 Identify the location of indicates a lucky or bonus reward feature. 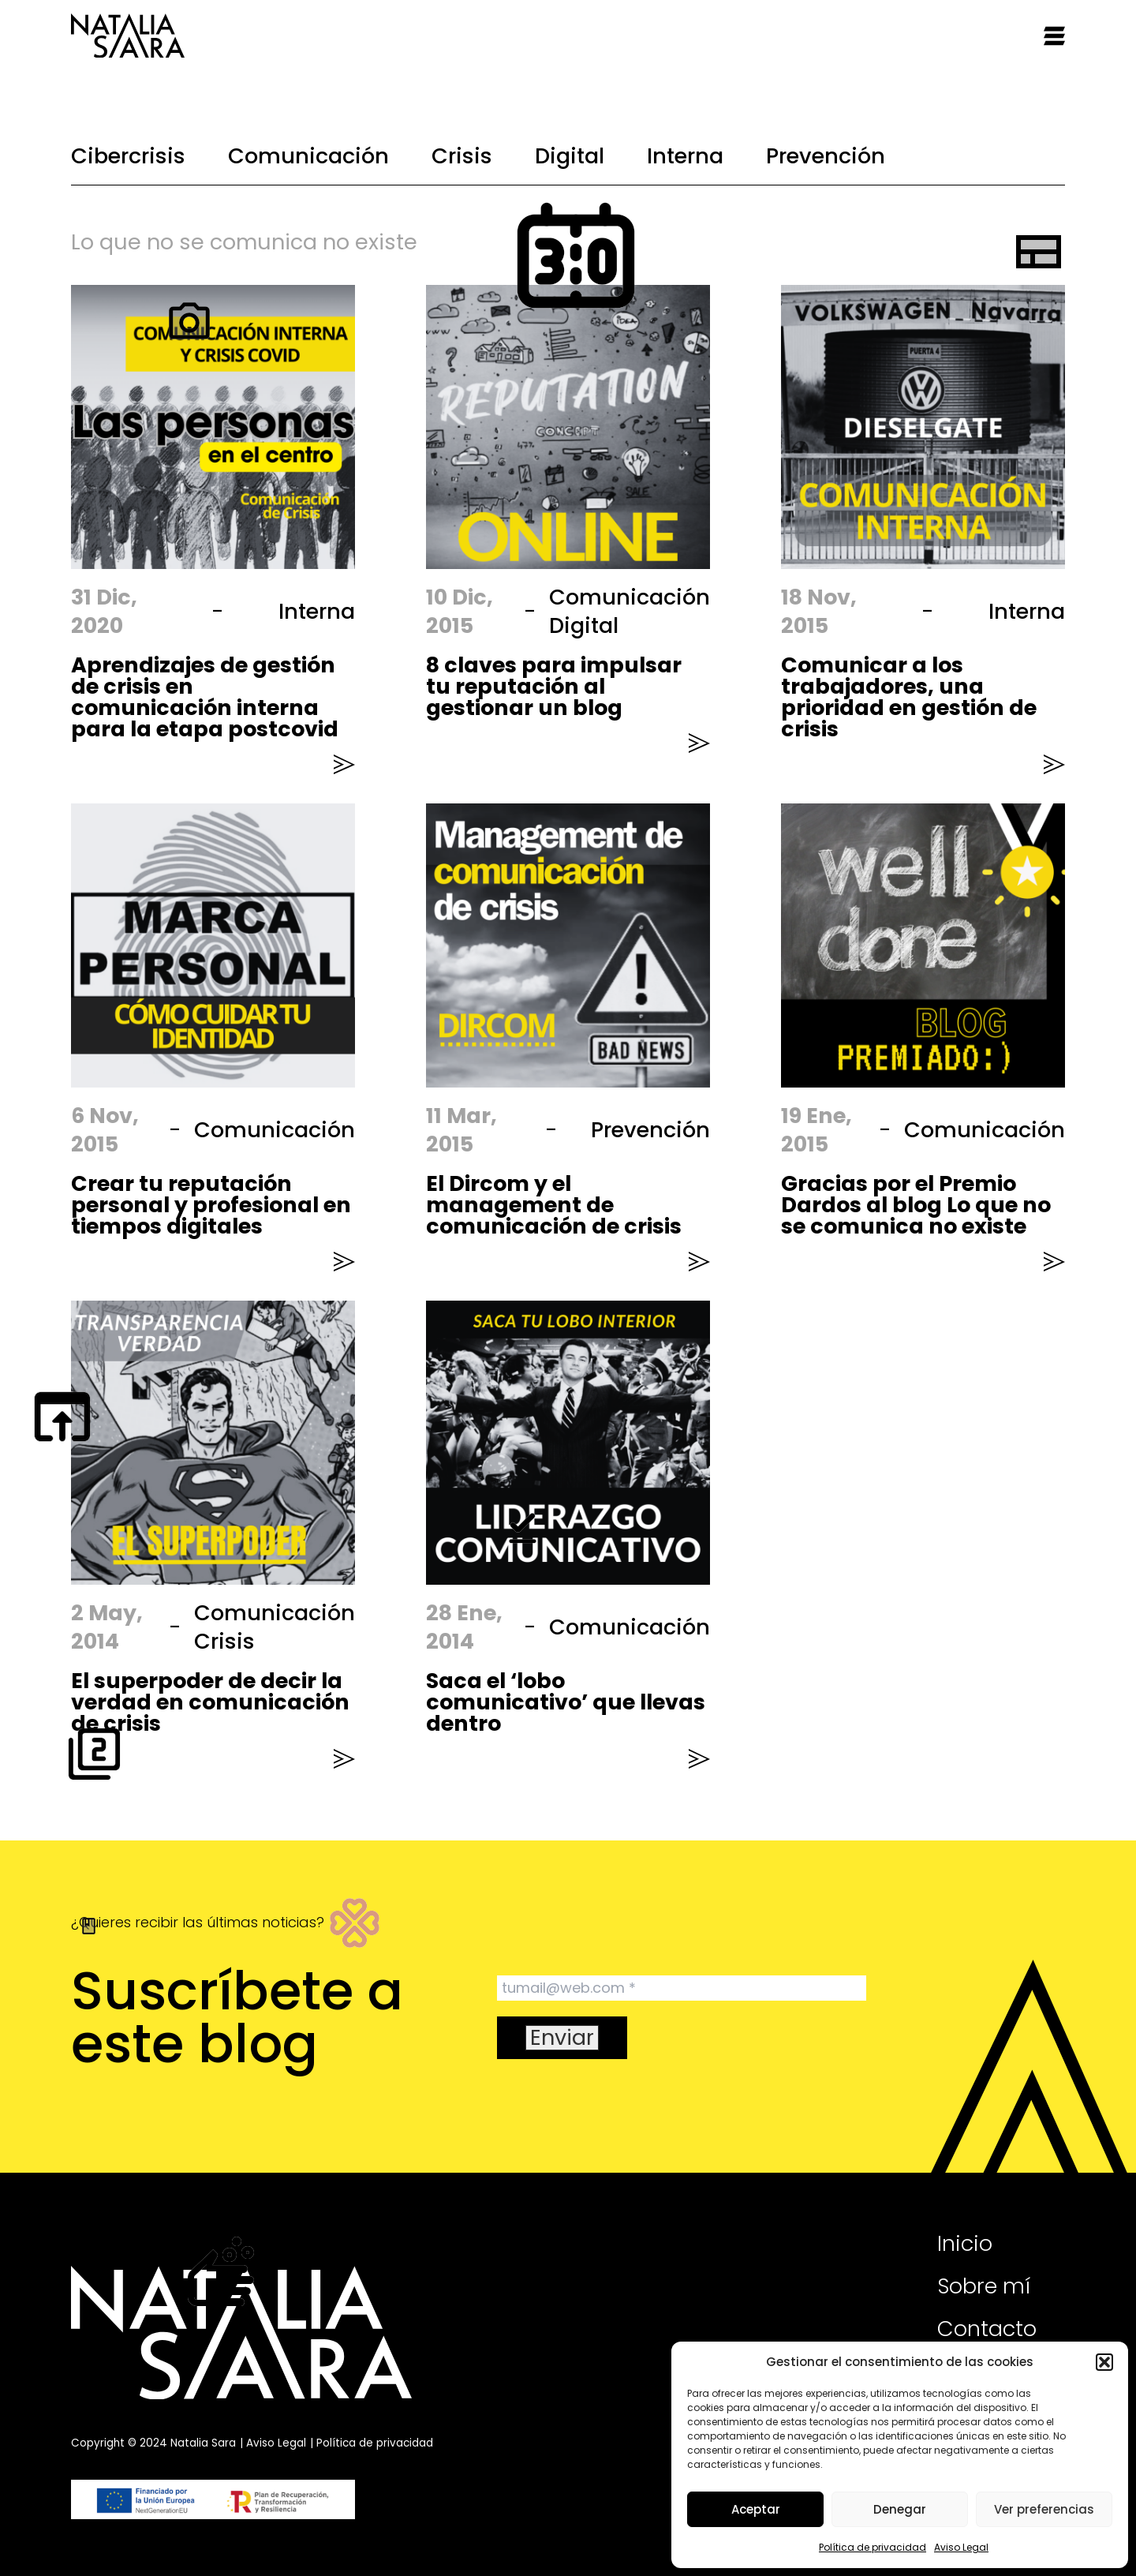
(354, 1923).